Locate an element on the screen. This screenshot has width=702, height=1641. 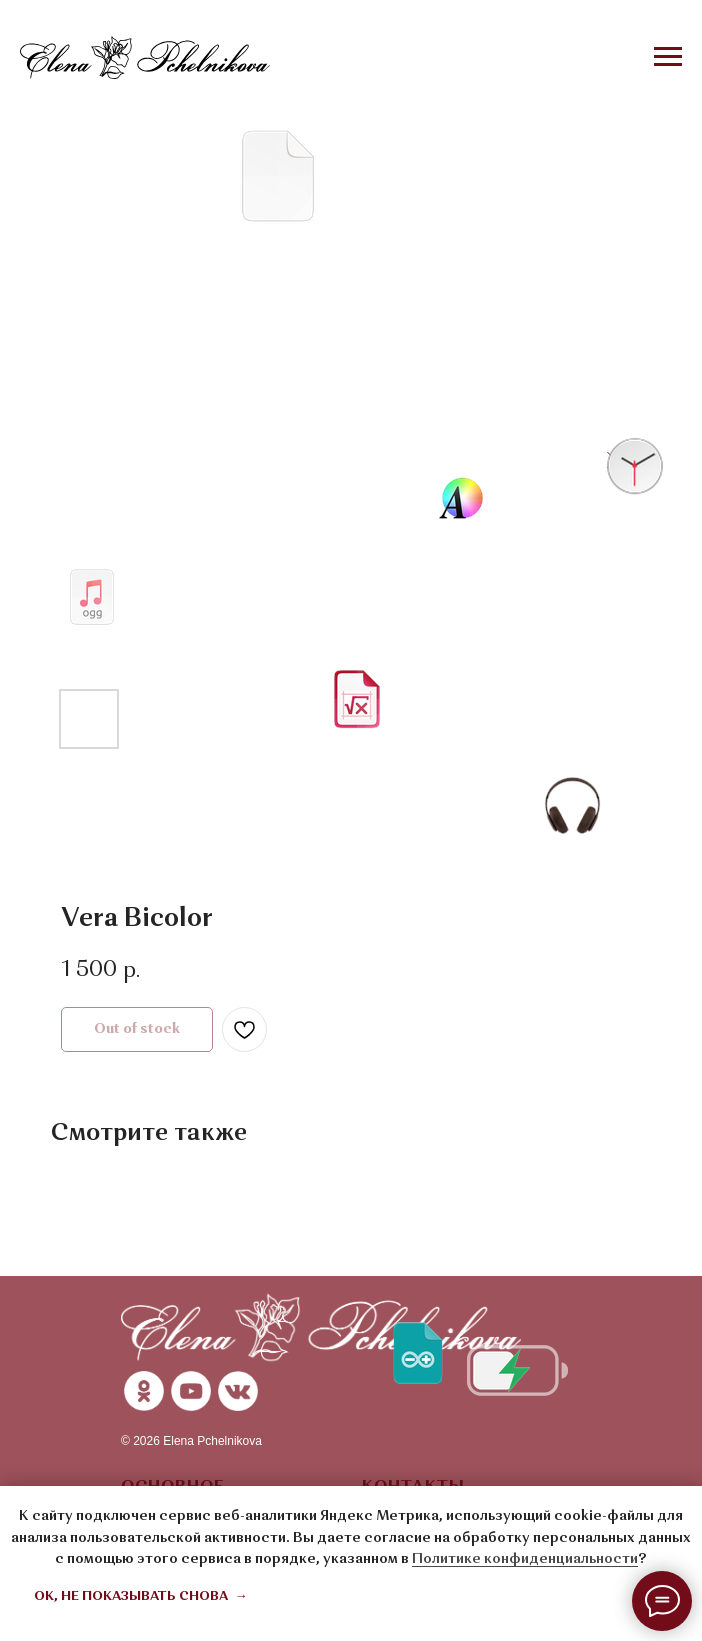
customize font and color settings is located at coordinates (461, 495).